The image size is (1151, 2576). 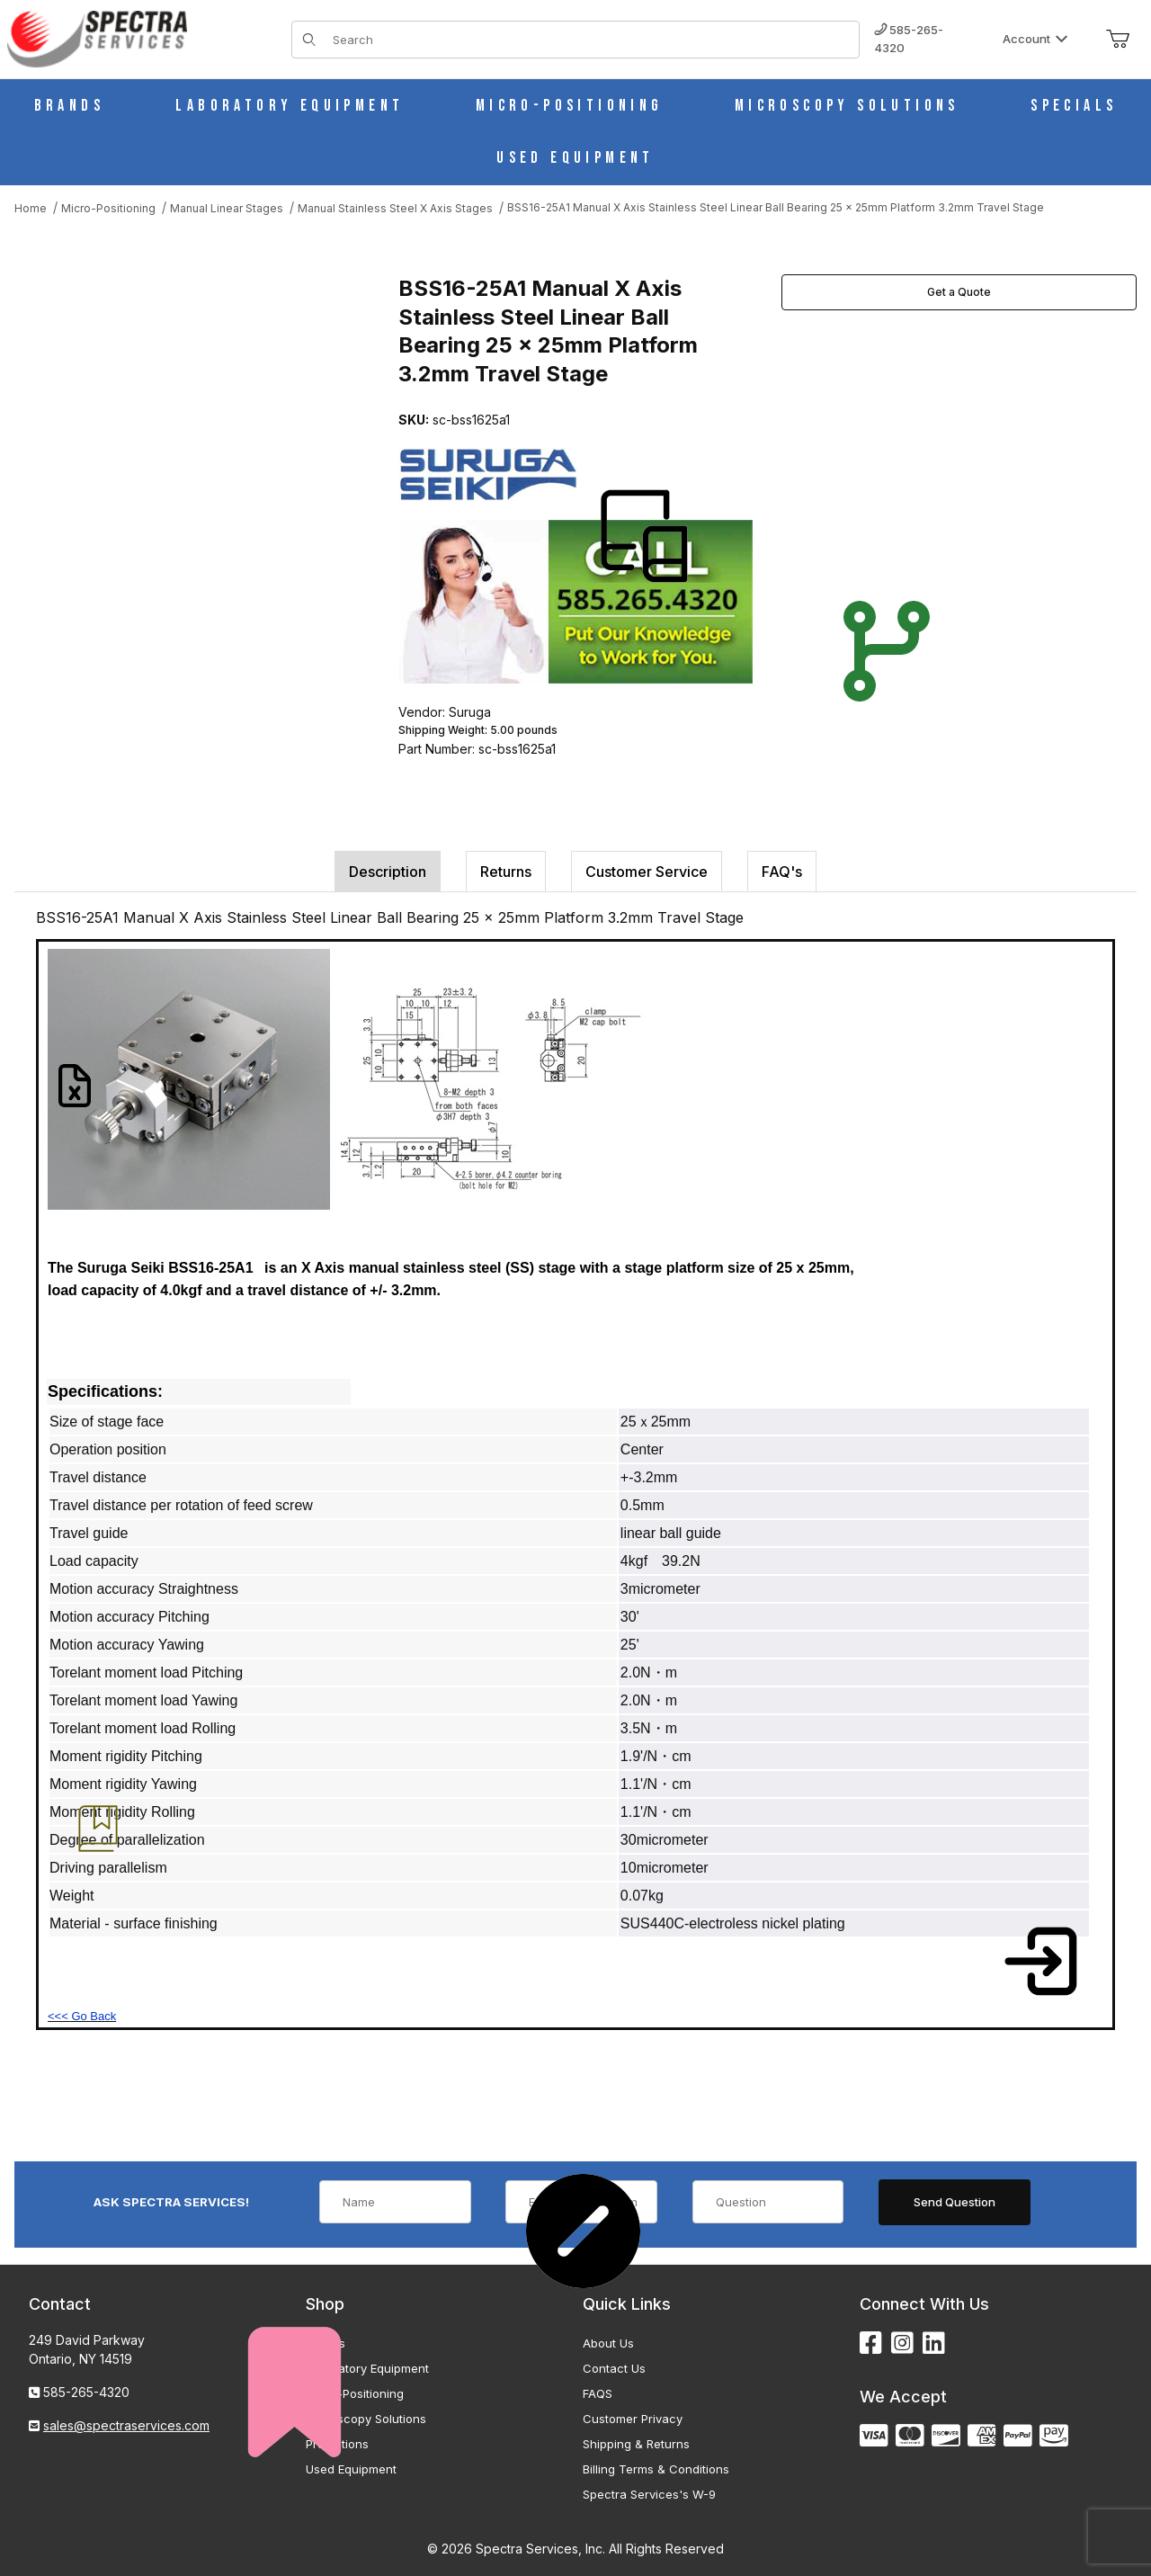 What do you see at coordinates (641, 536) in the screenshot?
I see `clone or duplicate a repository` at bounding box center [641, 536].